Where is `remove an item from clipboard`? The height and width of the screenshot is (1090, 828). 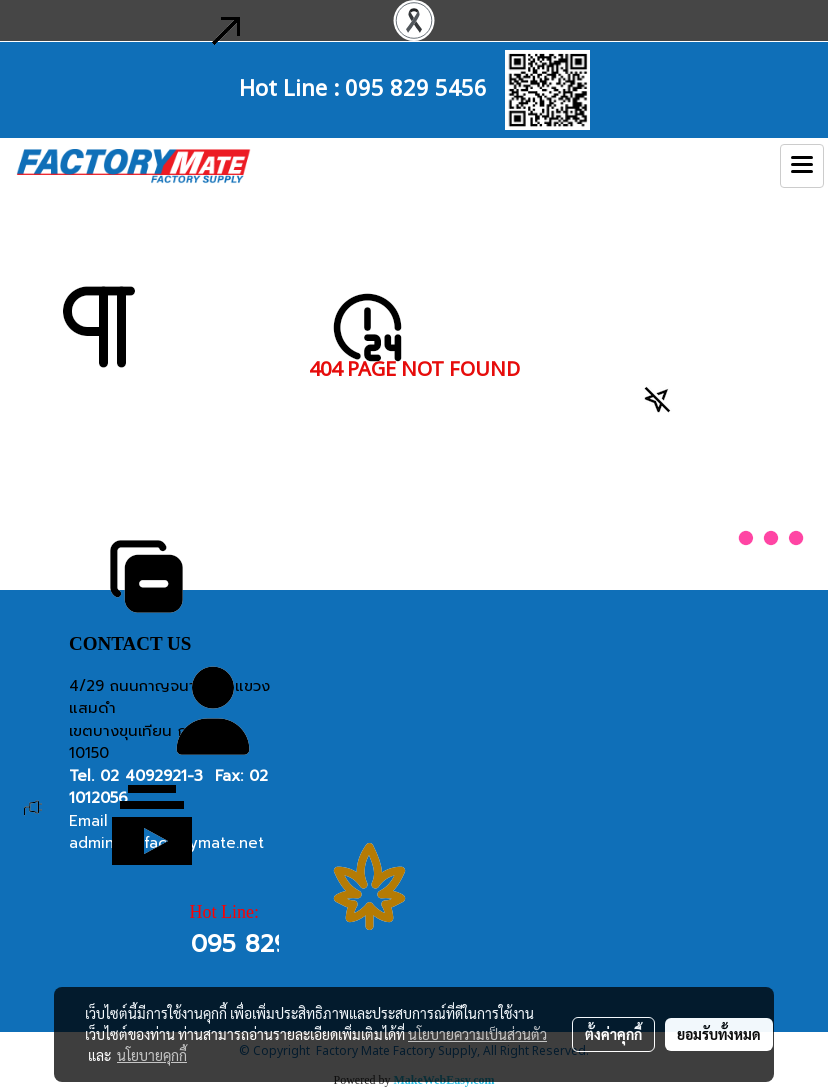 remove an item from clipboard is located at coordinates (146, 576).